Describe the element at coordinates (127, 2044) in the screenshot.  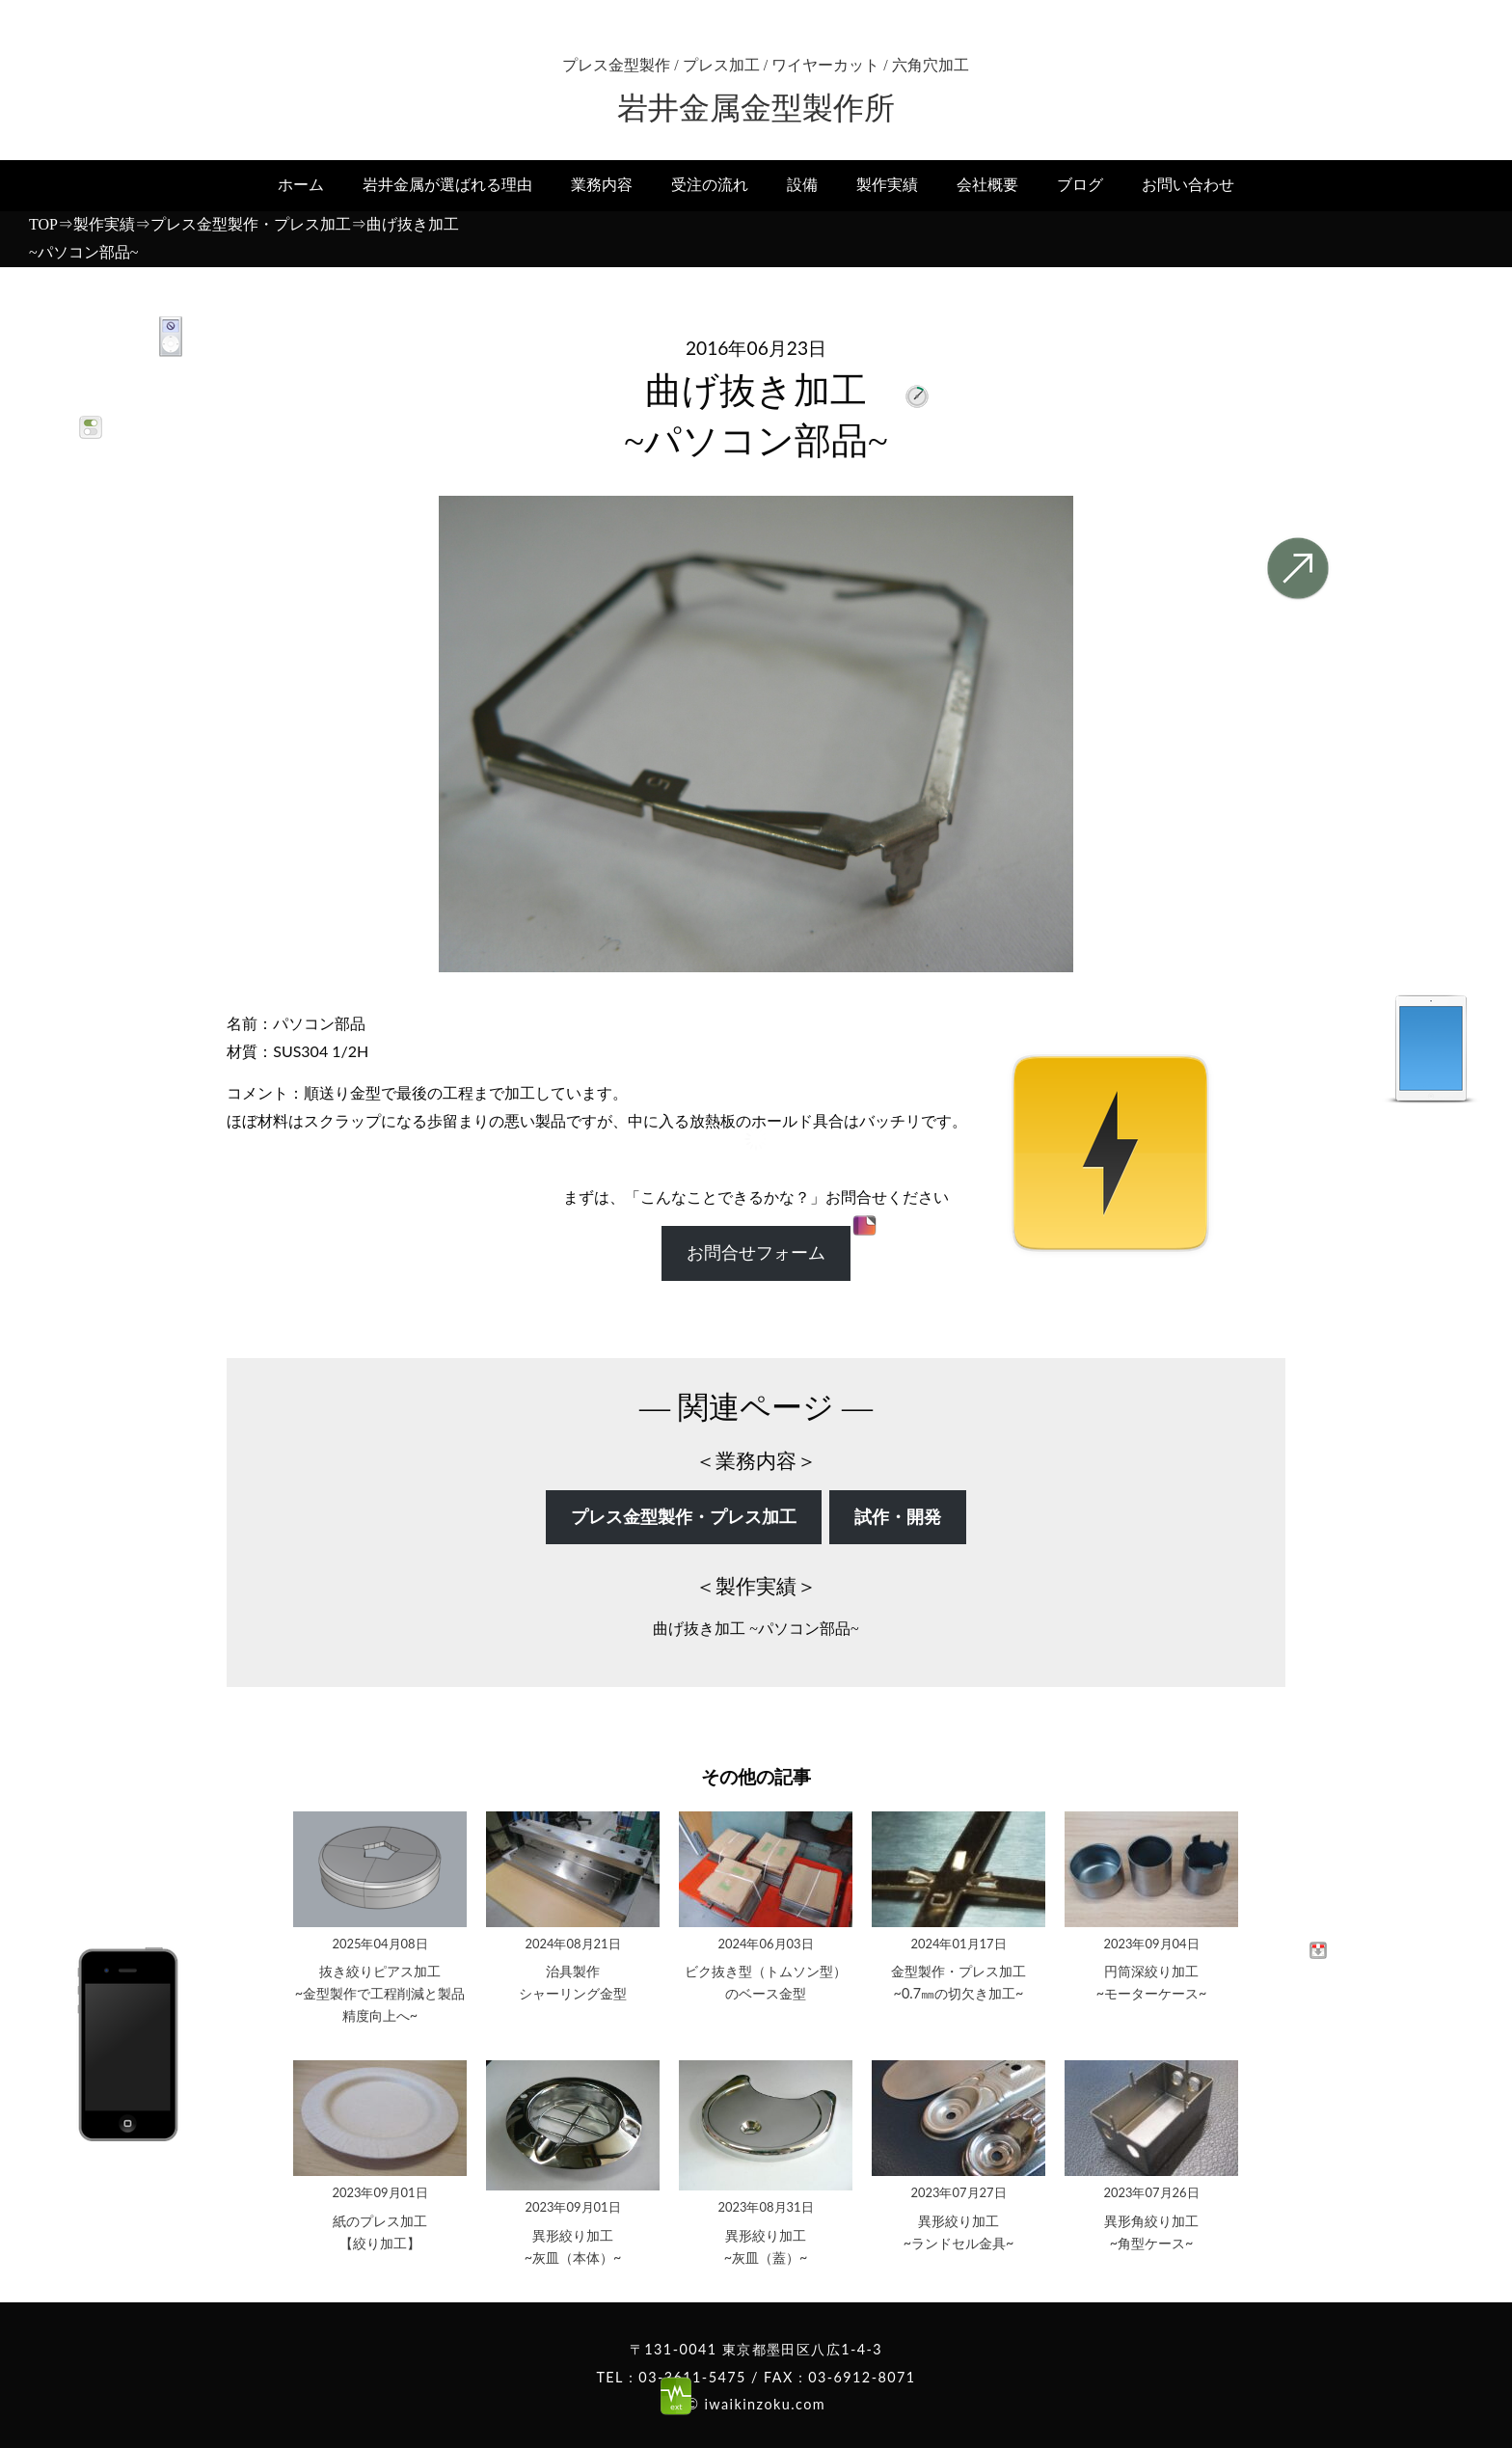
I see `iPhone device icon` at that location.